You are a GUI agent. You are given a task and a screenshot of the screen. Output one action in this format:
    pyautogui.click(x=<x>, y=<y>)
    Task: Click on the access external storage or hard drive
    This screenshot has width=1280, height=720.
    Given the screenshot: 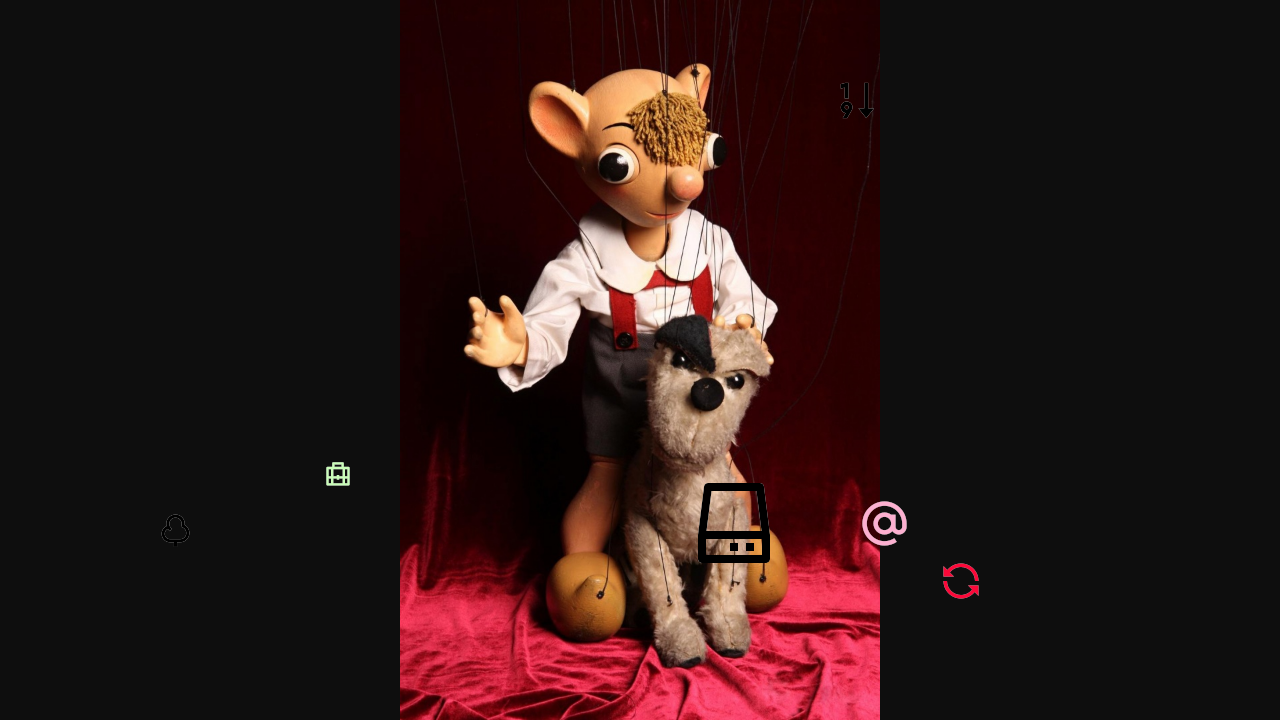 What is the action you would take?
    pyautogui.click(x=734, y=523)
    